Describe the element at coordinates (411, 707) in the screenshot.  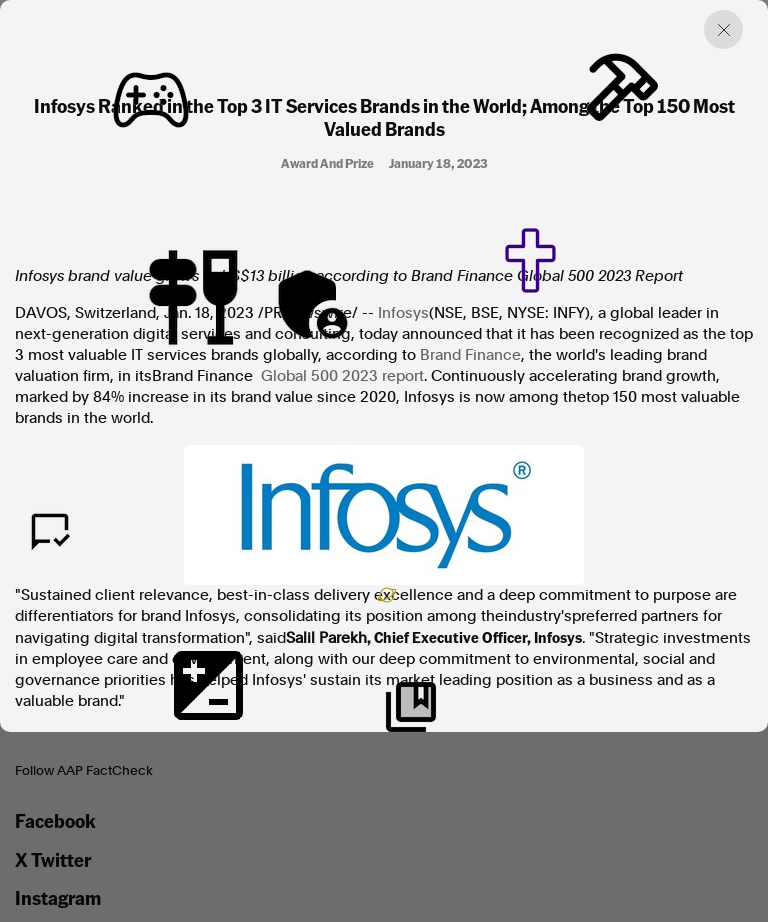
I see `access your bookmarked collections` at that location.